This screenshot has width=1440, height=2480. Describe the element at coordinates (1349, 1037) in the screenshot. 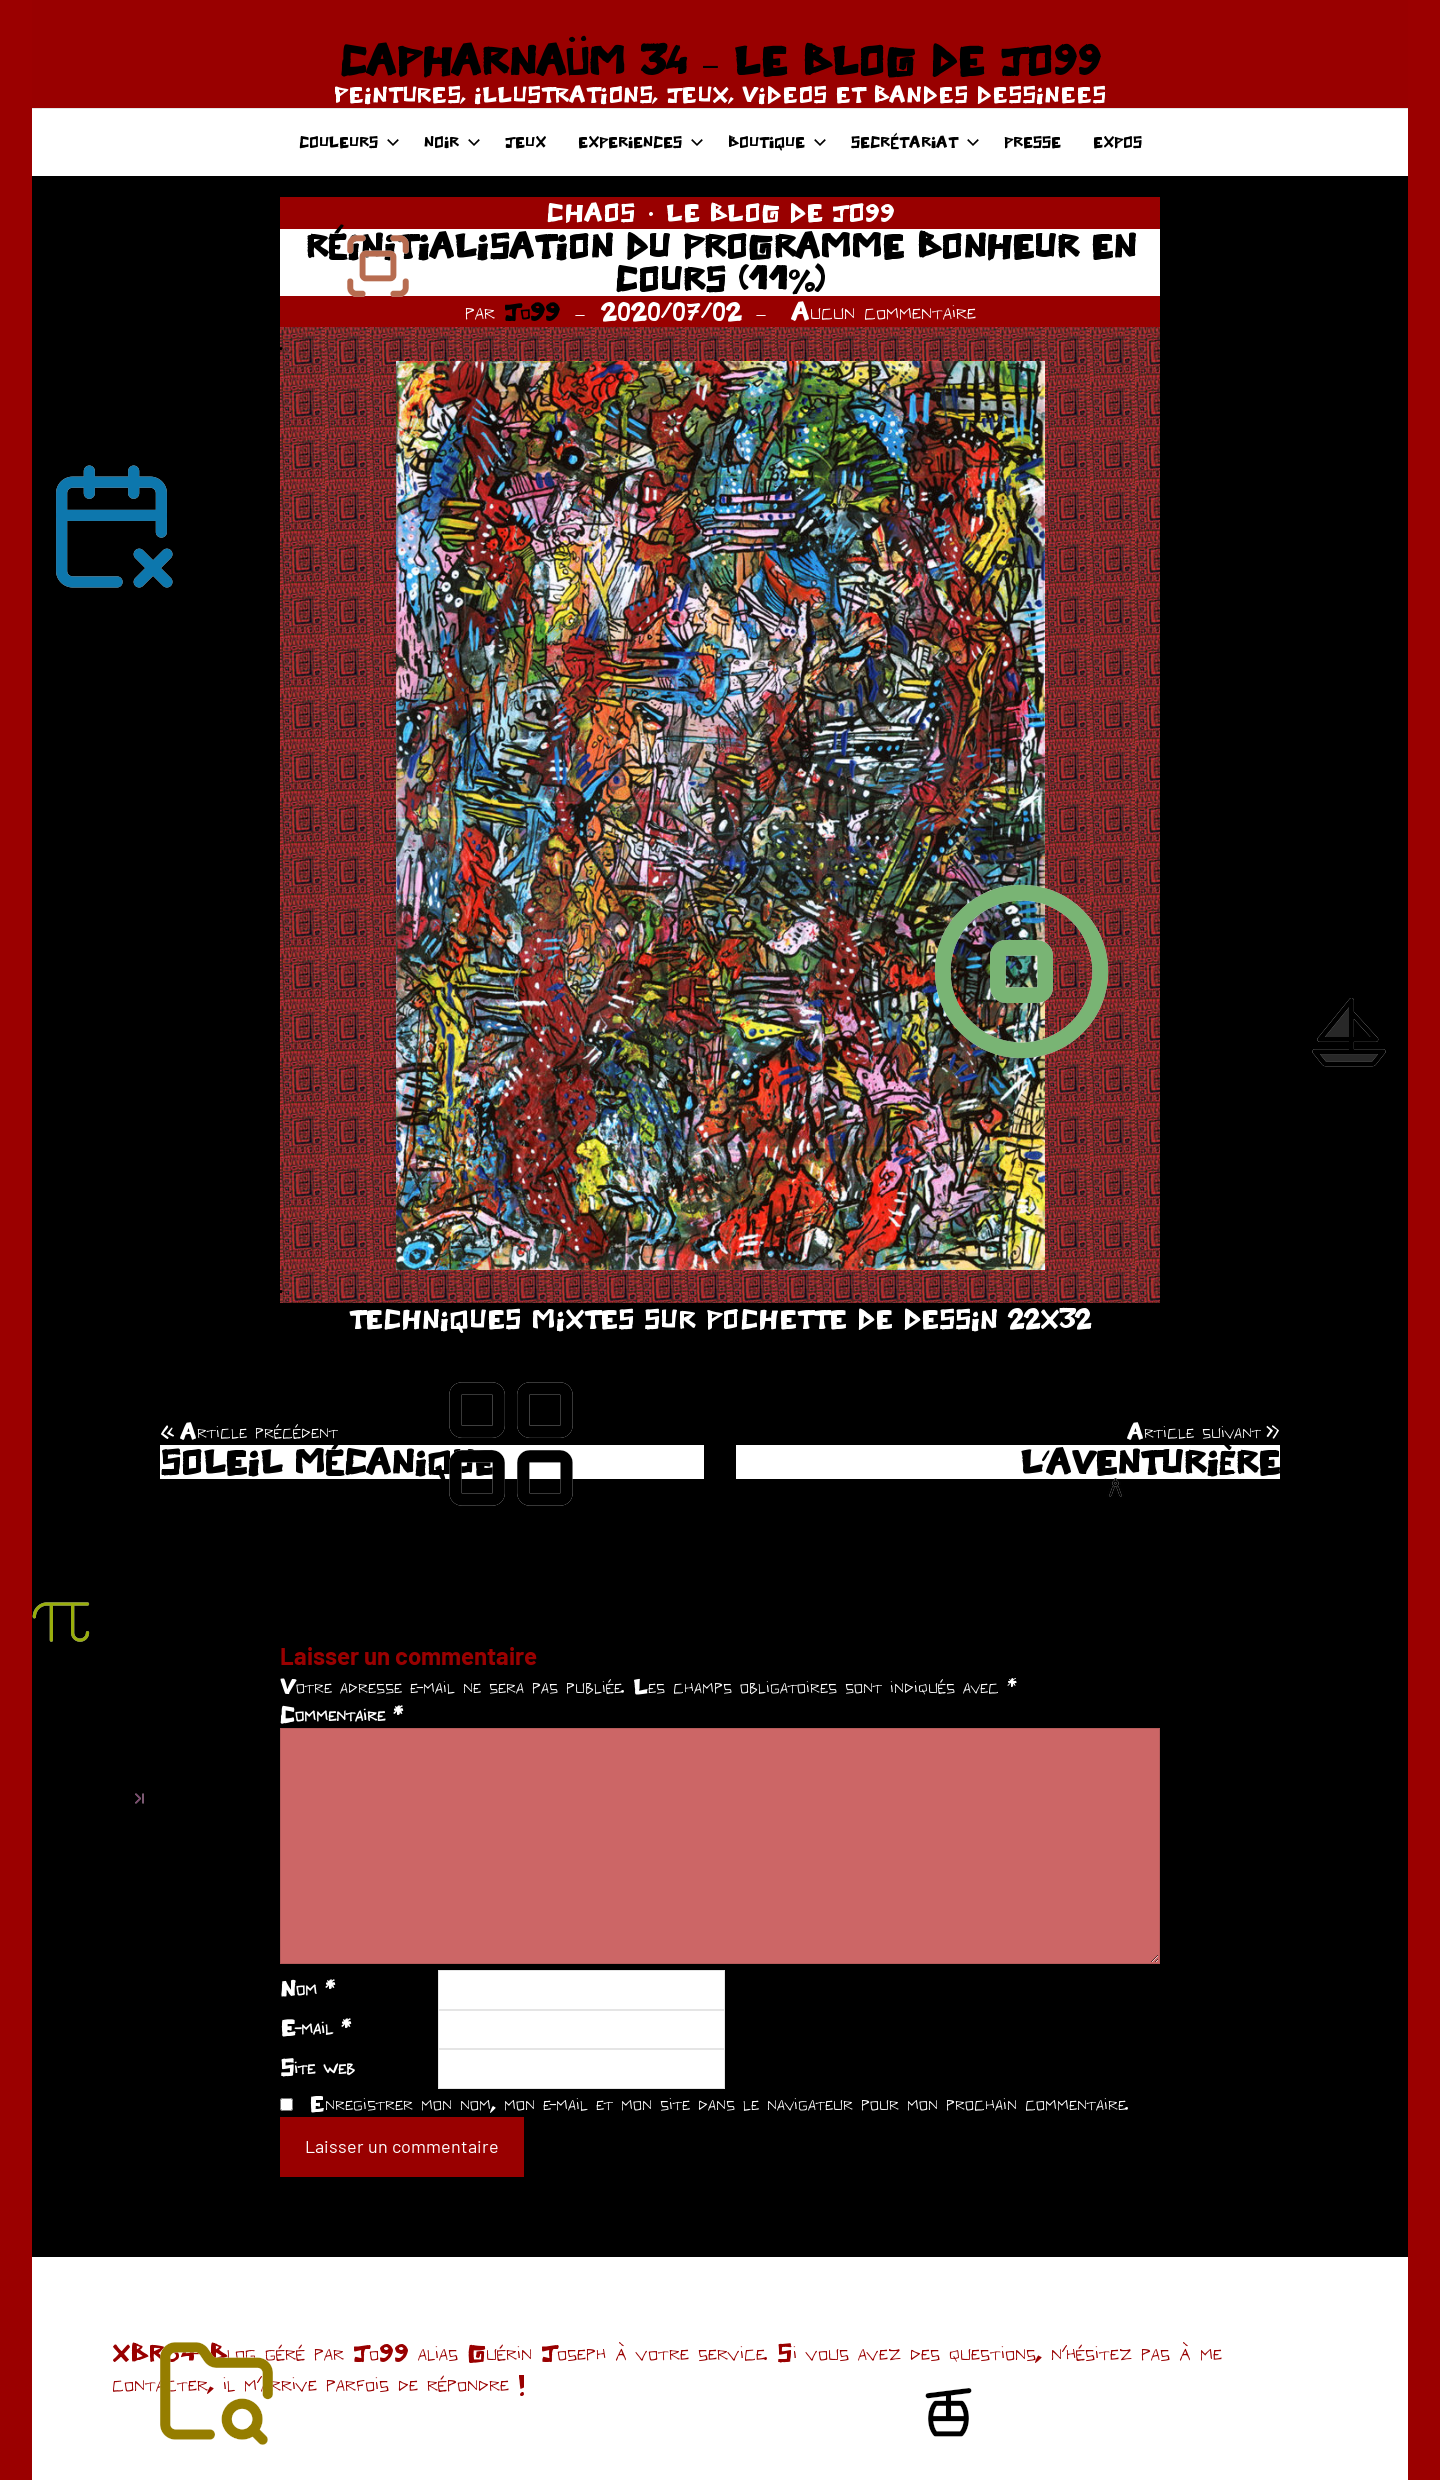

I see `access sailing or boating features` at that location.